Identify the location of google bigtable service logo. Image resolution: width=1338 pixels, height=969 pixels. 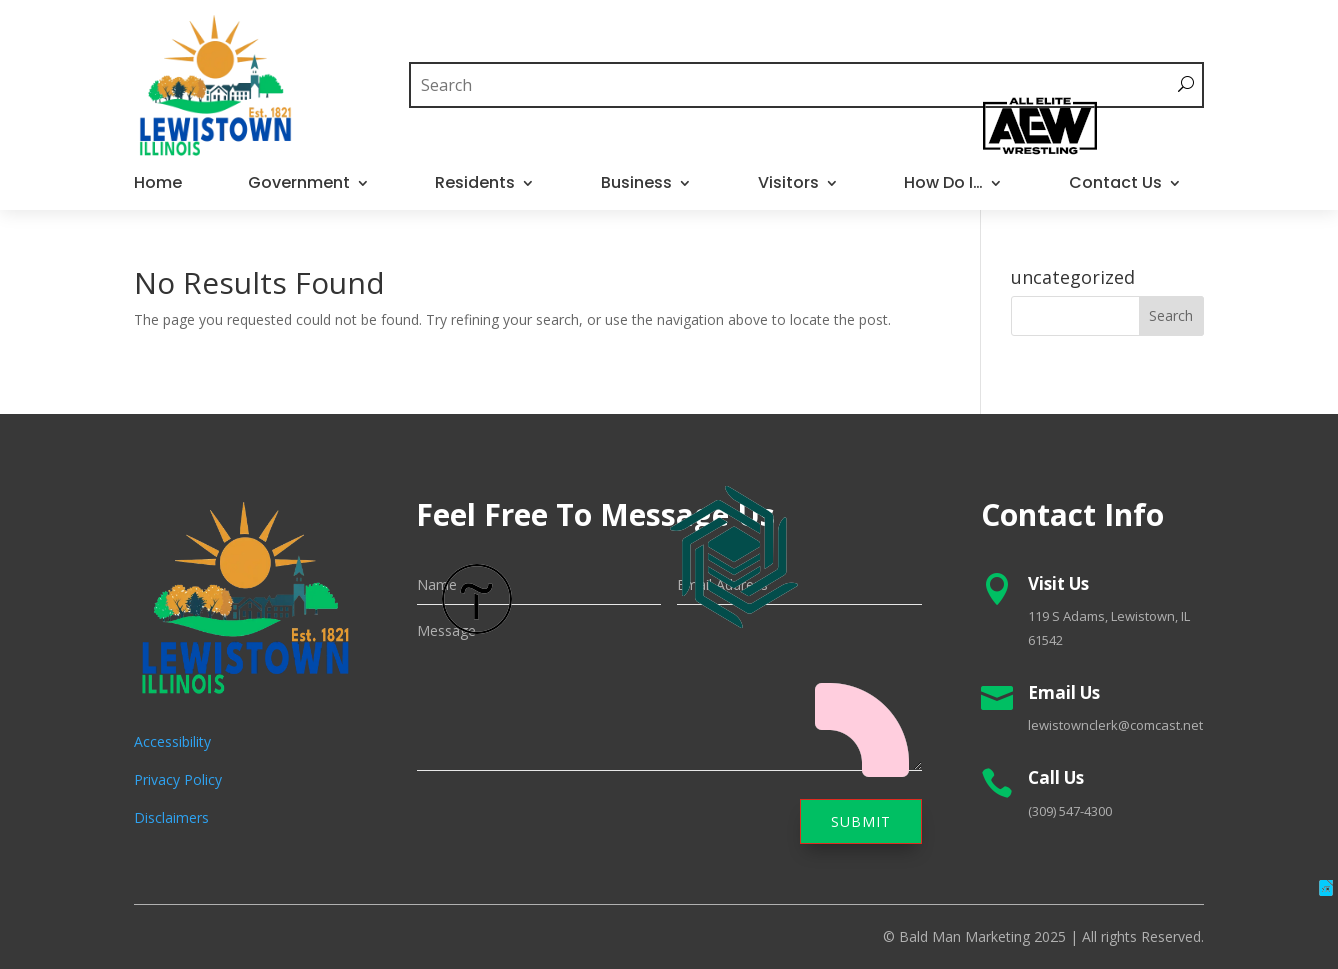
(734, 557).